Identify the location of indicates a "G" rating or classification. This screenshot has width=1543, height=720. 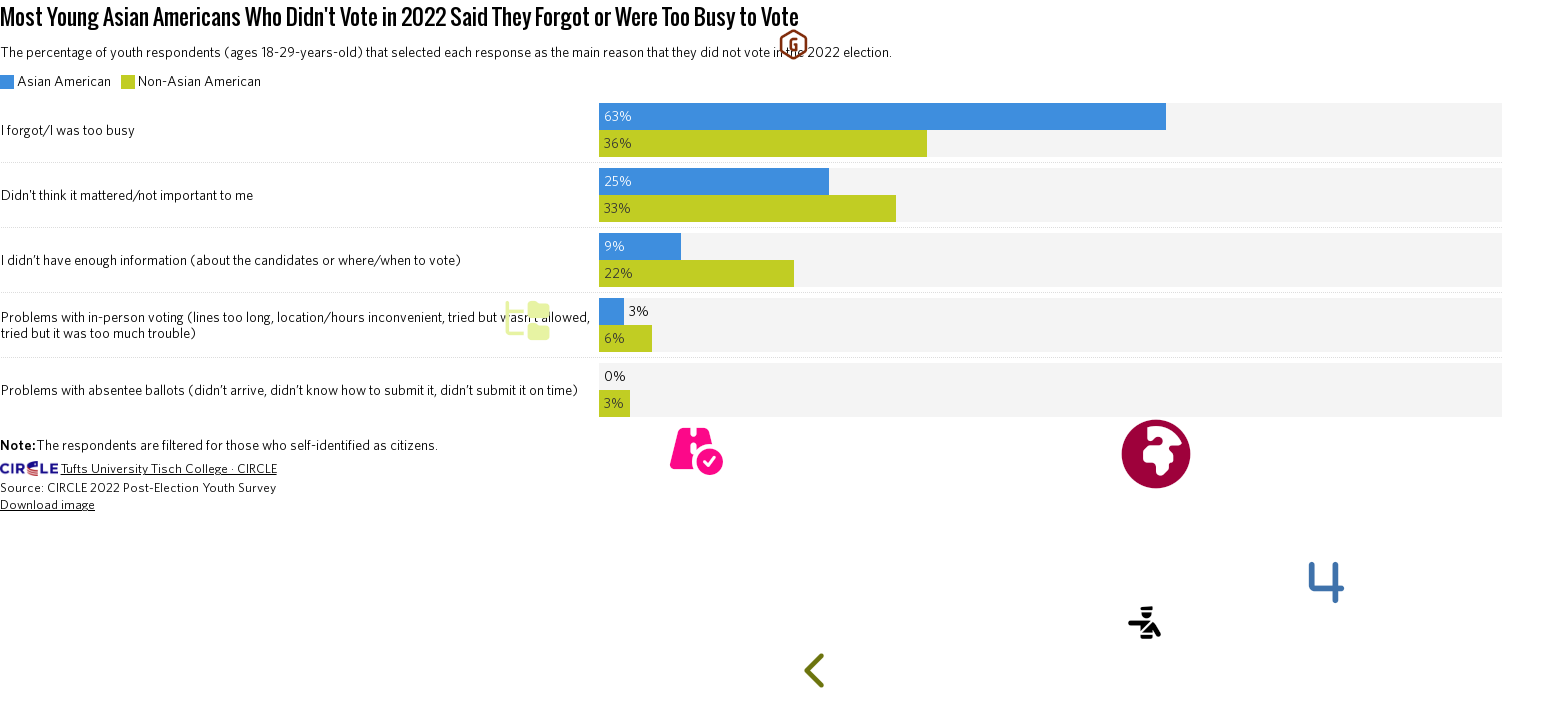
(793, 44).